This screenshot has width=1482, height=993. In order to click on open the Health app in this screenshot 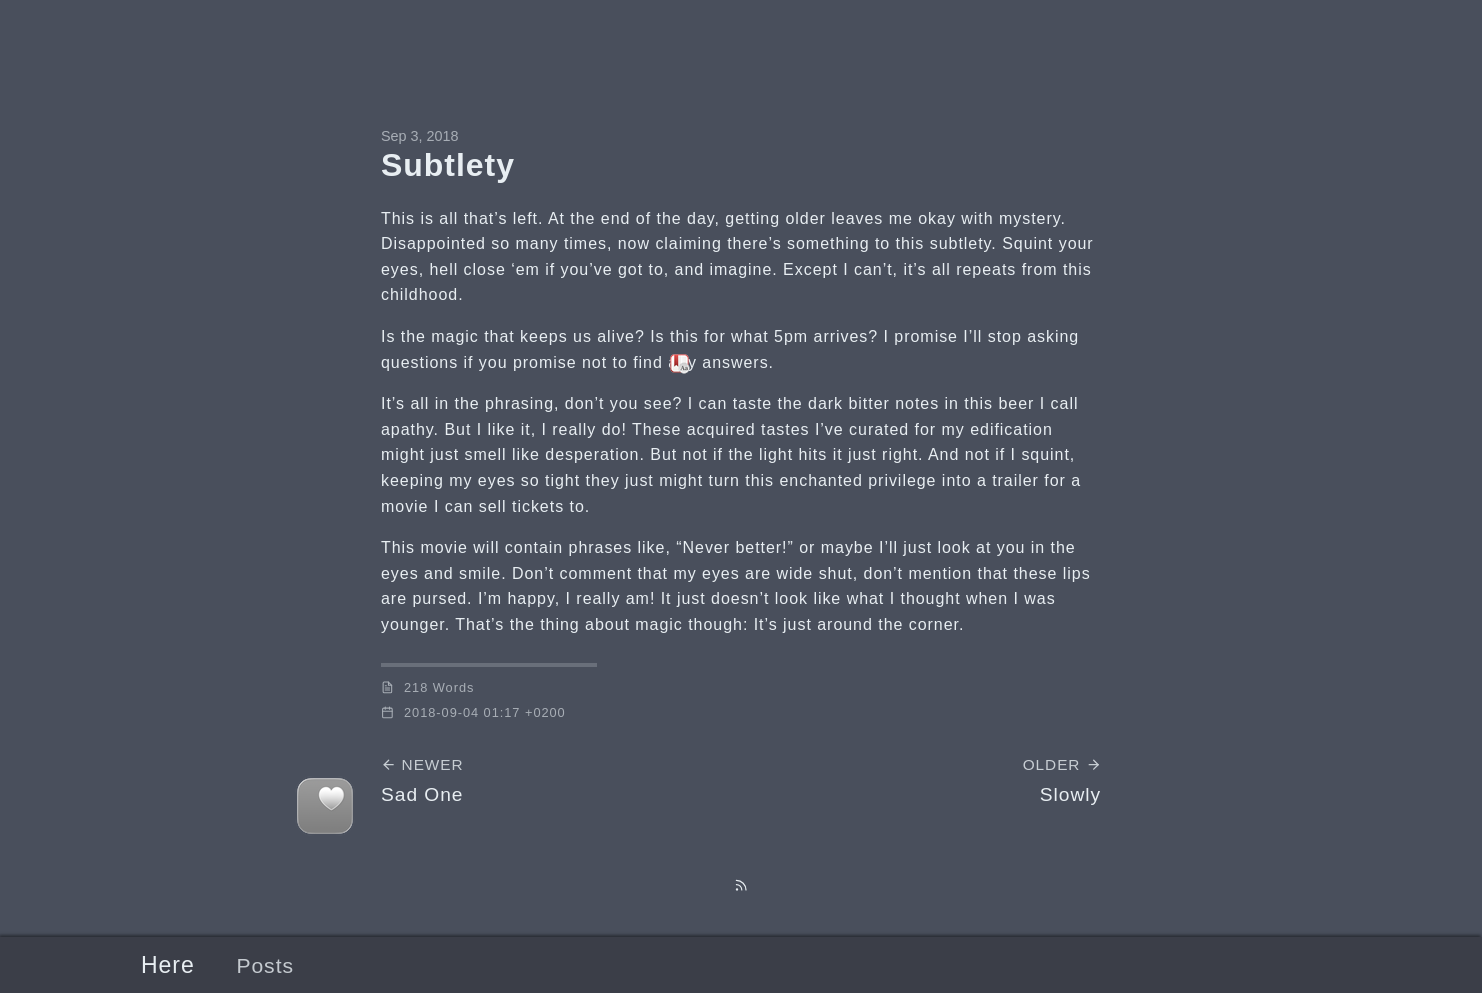, I will do `click(325, 806)`.